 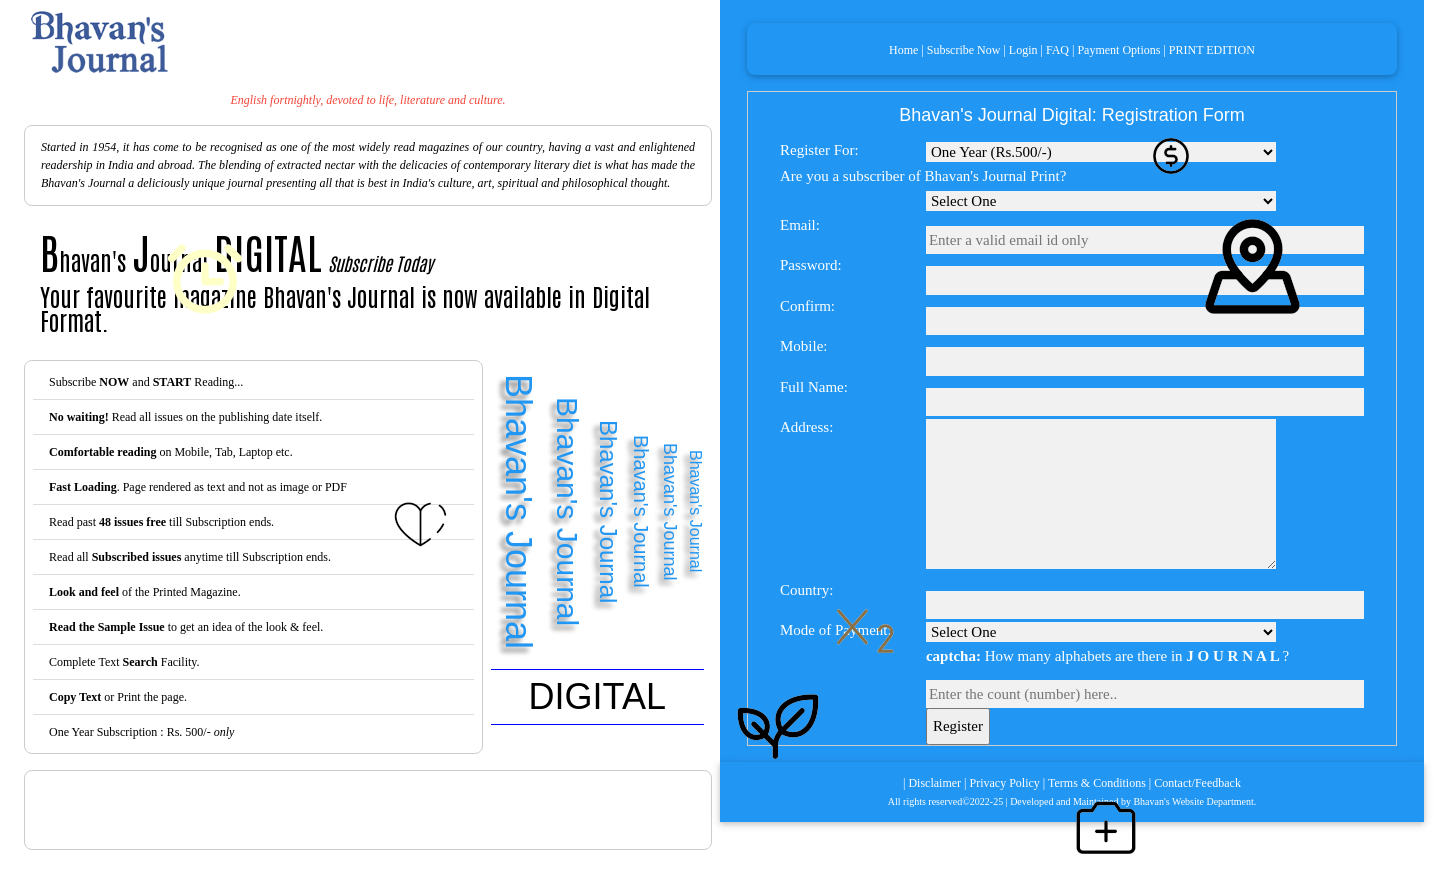 I want to click on set or manage alarms, so click(x=205, y=279).